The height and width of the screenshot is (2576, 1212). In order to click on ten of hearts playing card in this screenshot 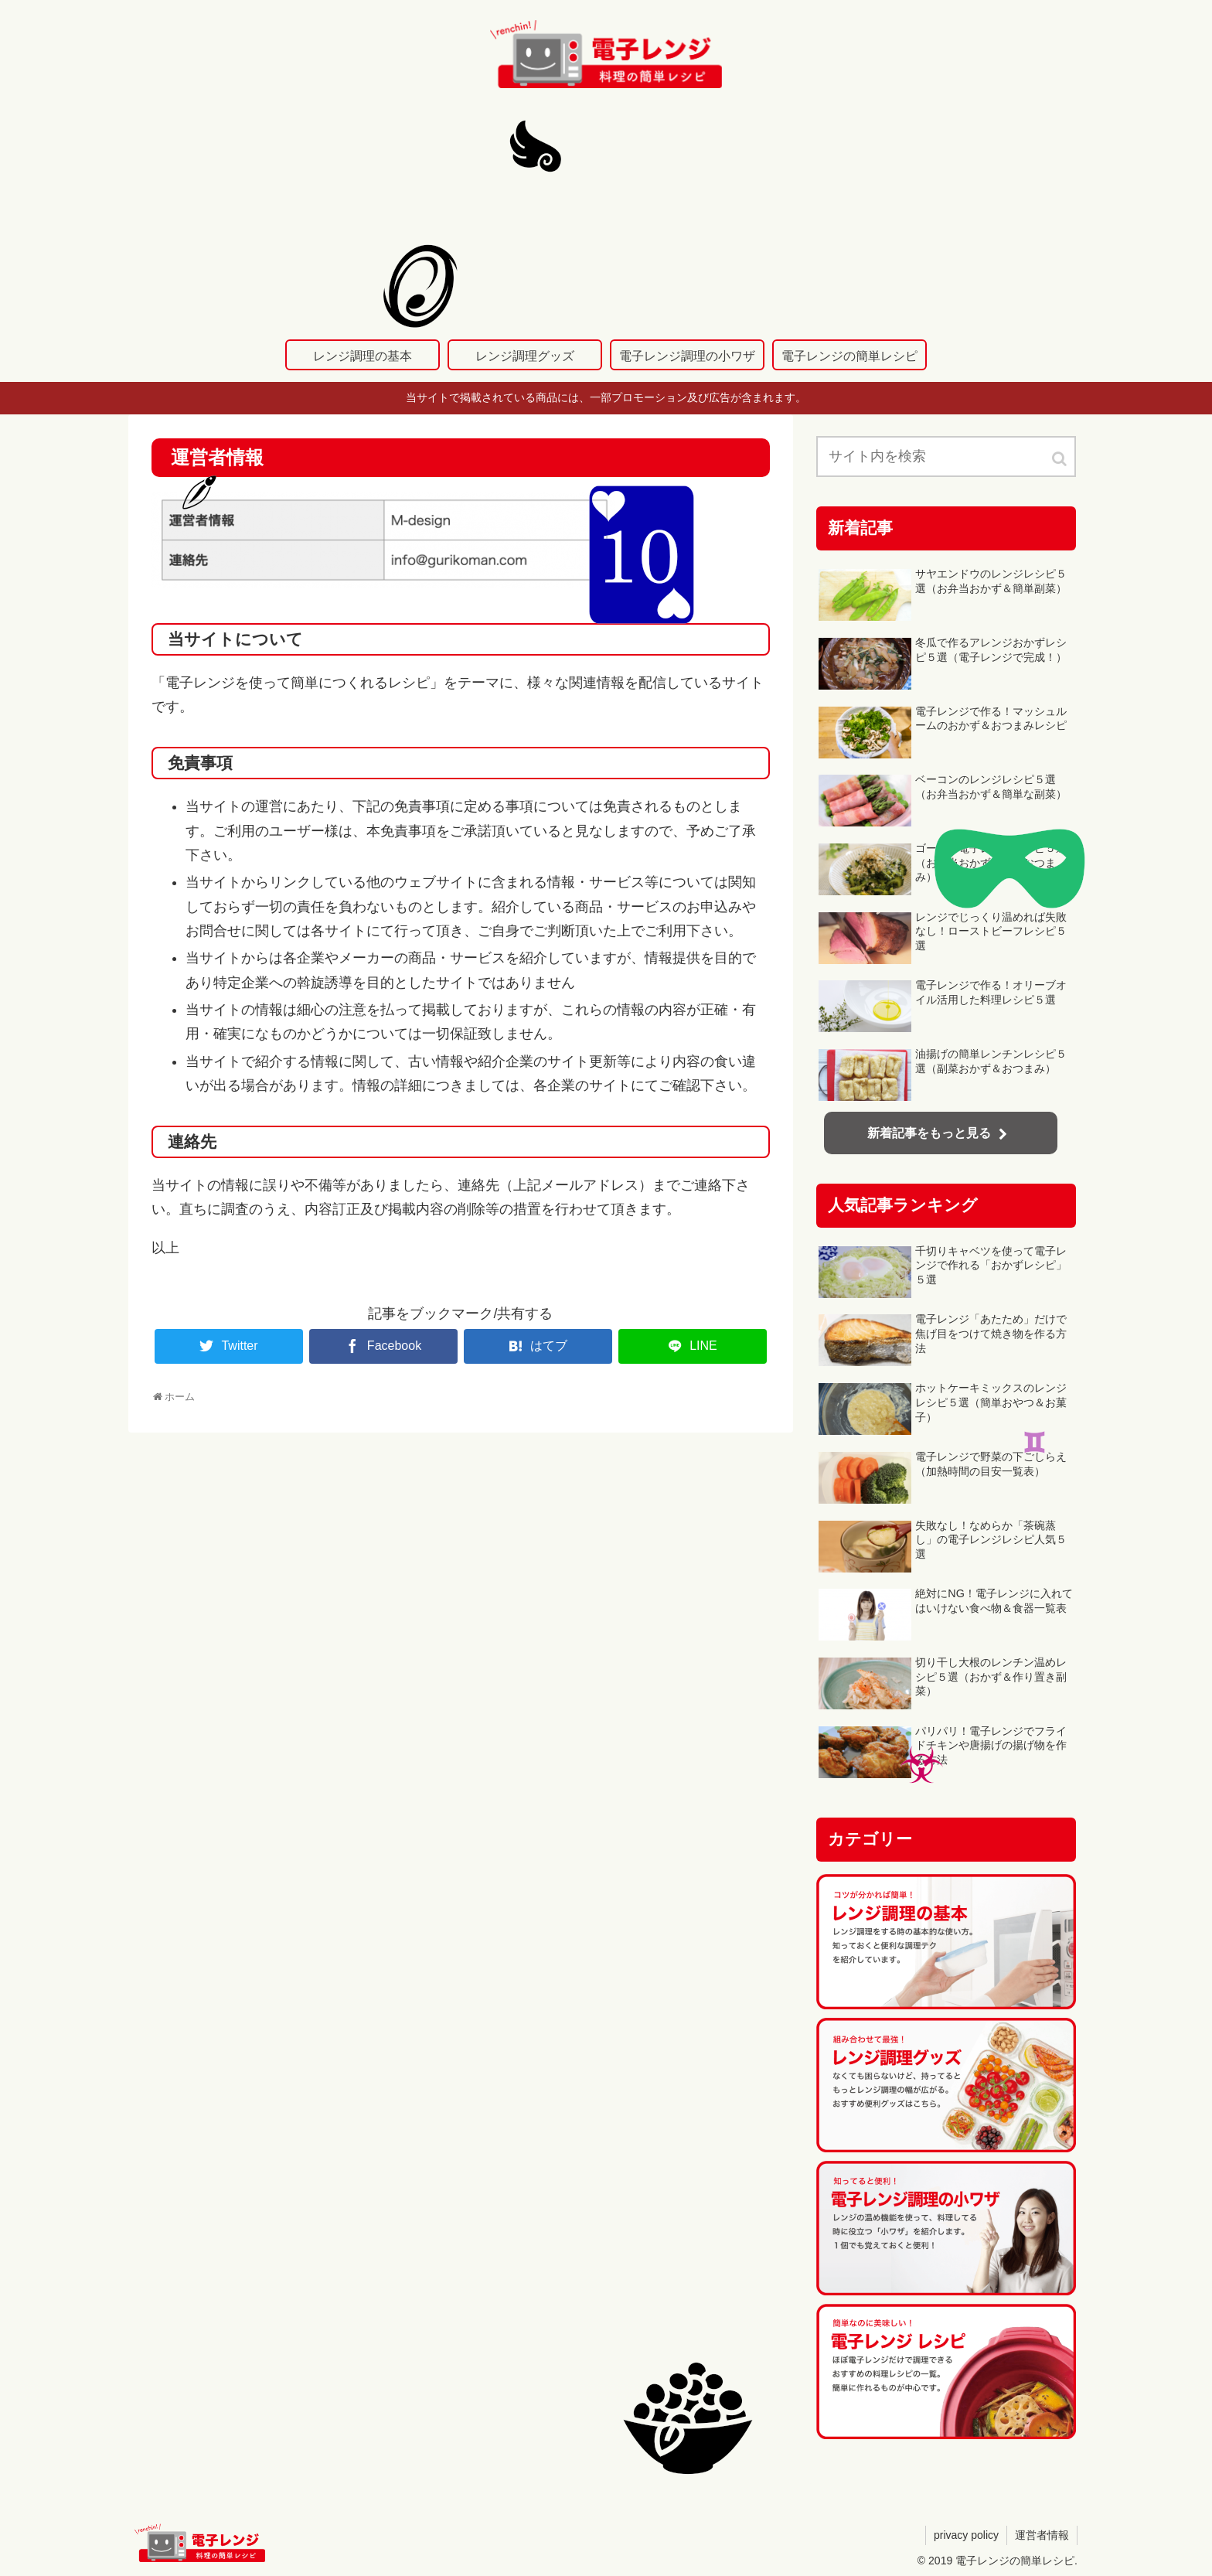, I will do `click(641, 554)`.